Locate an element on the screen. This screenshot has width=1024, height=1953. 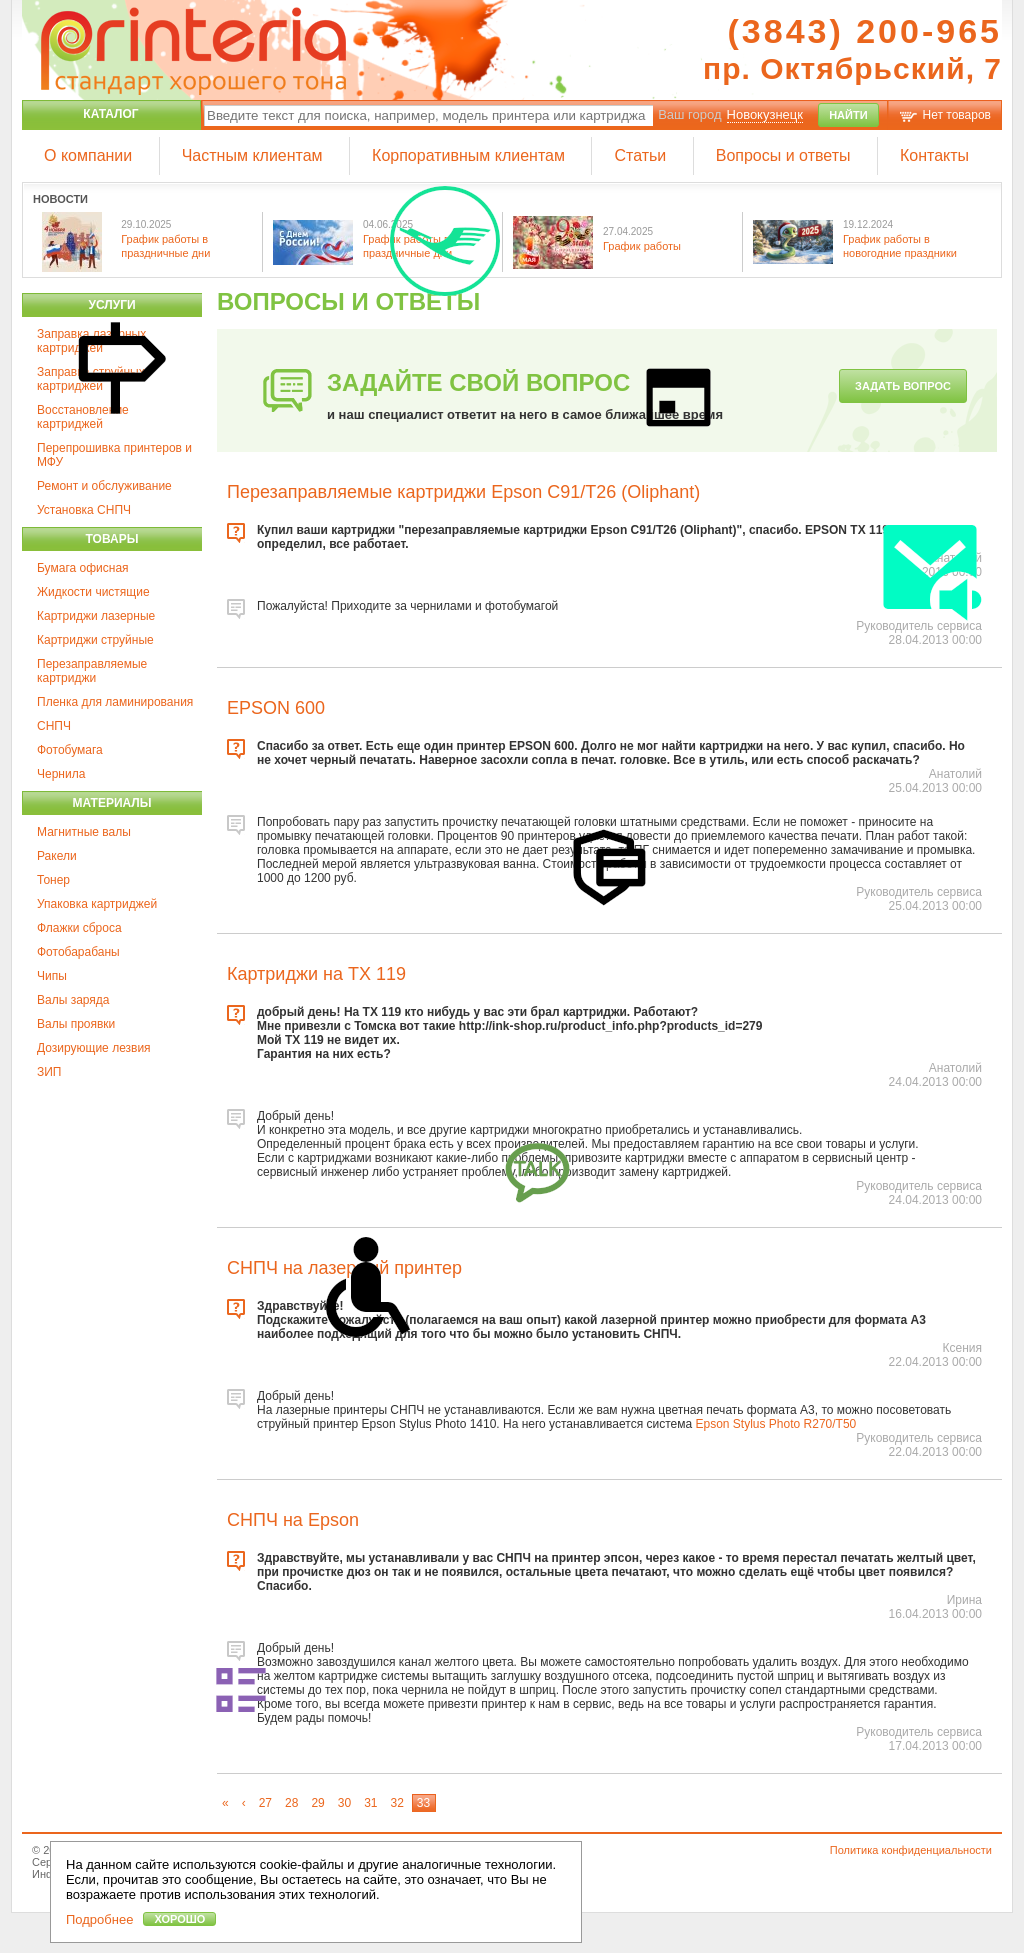
access Lufthansa airline services is located at coordinates (445, 241).